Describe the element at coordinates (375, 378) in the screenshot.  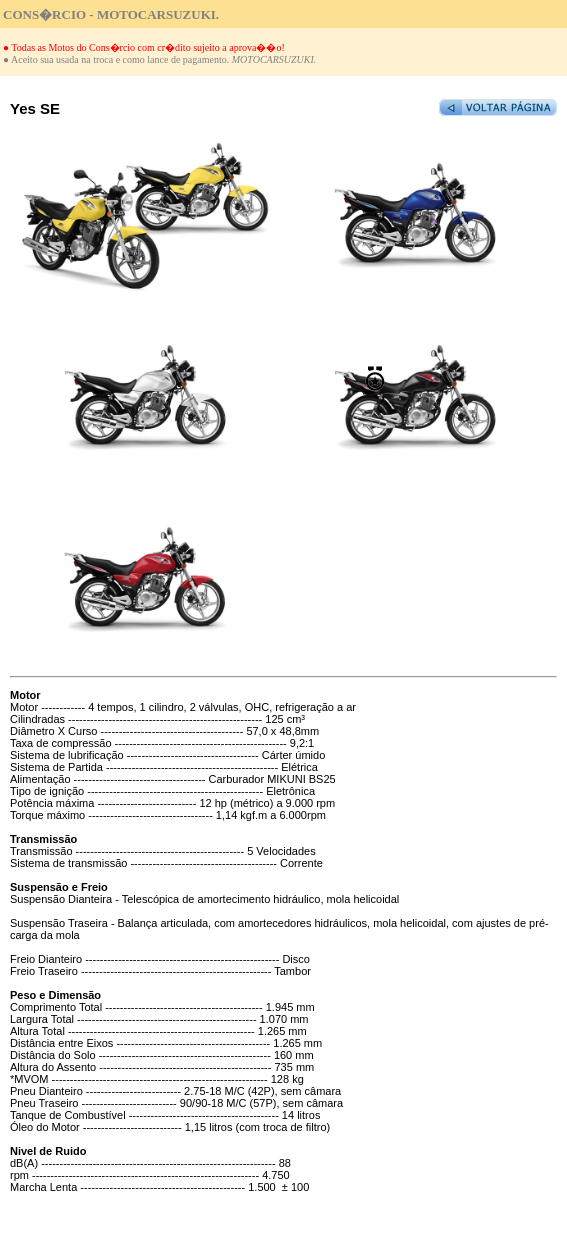
I see `view achievements or awards` at that location.